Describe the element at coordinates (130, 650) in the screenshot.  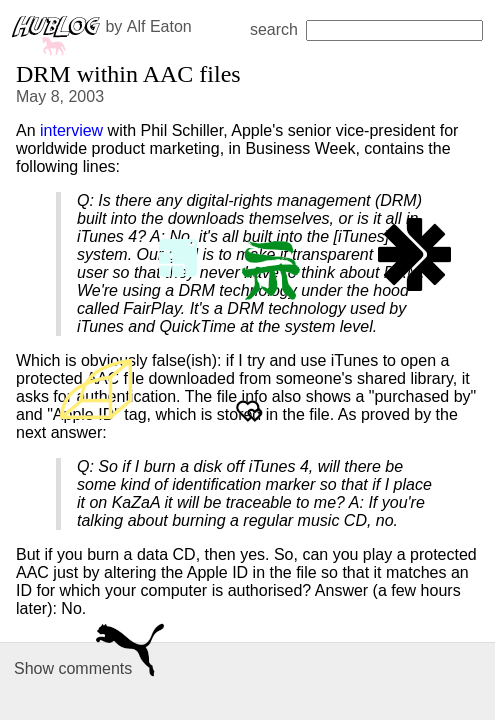
I see `visit the Puma website or app` at that location.